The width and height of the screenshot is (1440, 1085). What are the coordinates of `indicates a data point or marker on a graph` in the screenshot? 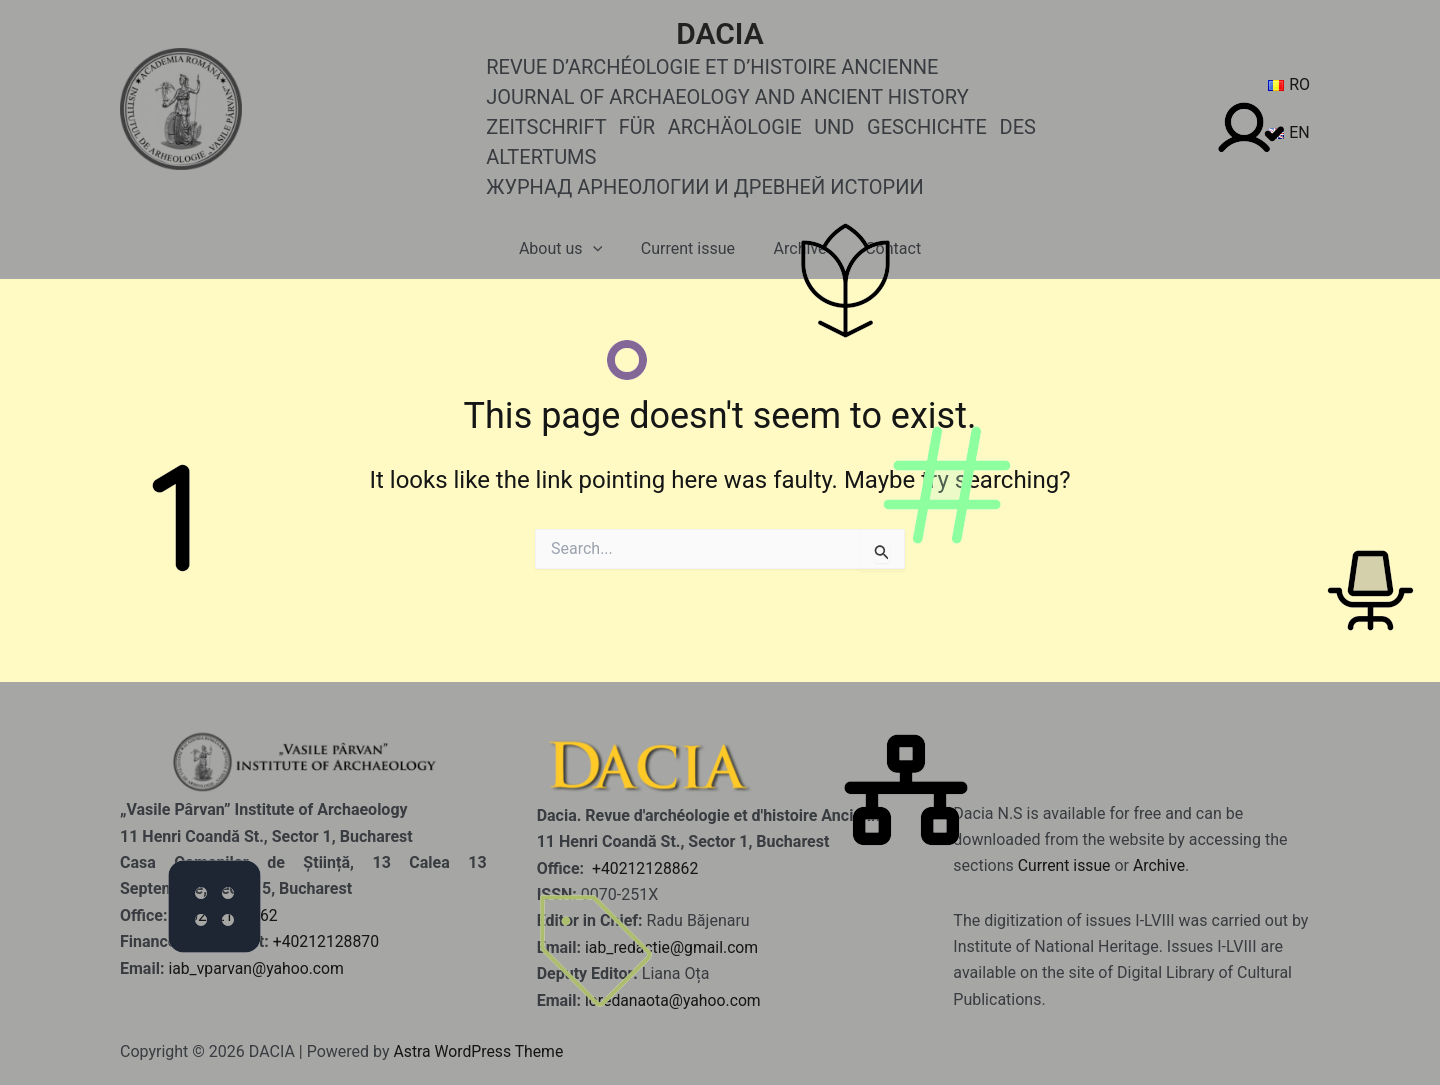 It's located at (627, 360).